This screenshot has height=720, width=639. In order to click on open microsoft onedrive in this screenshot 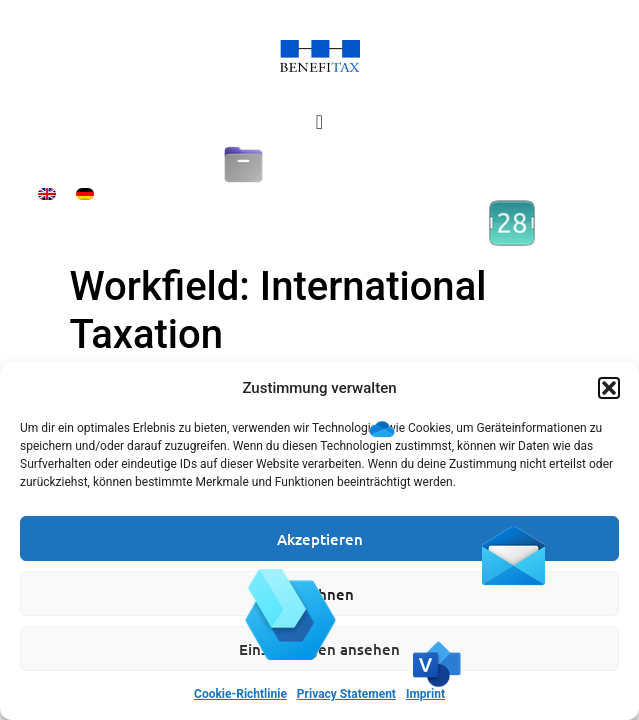, I will do `click(382, 429)`.